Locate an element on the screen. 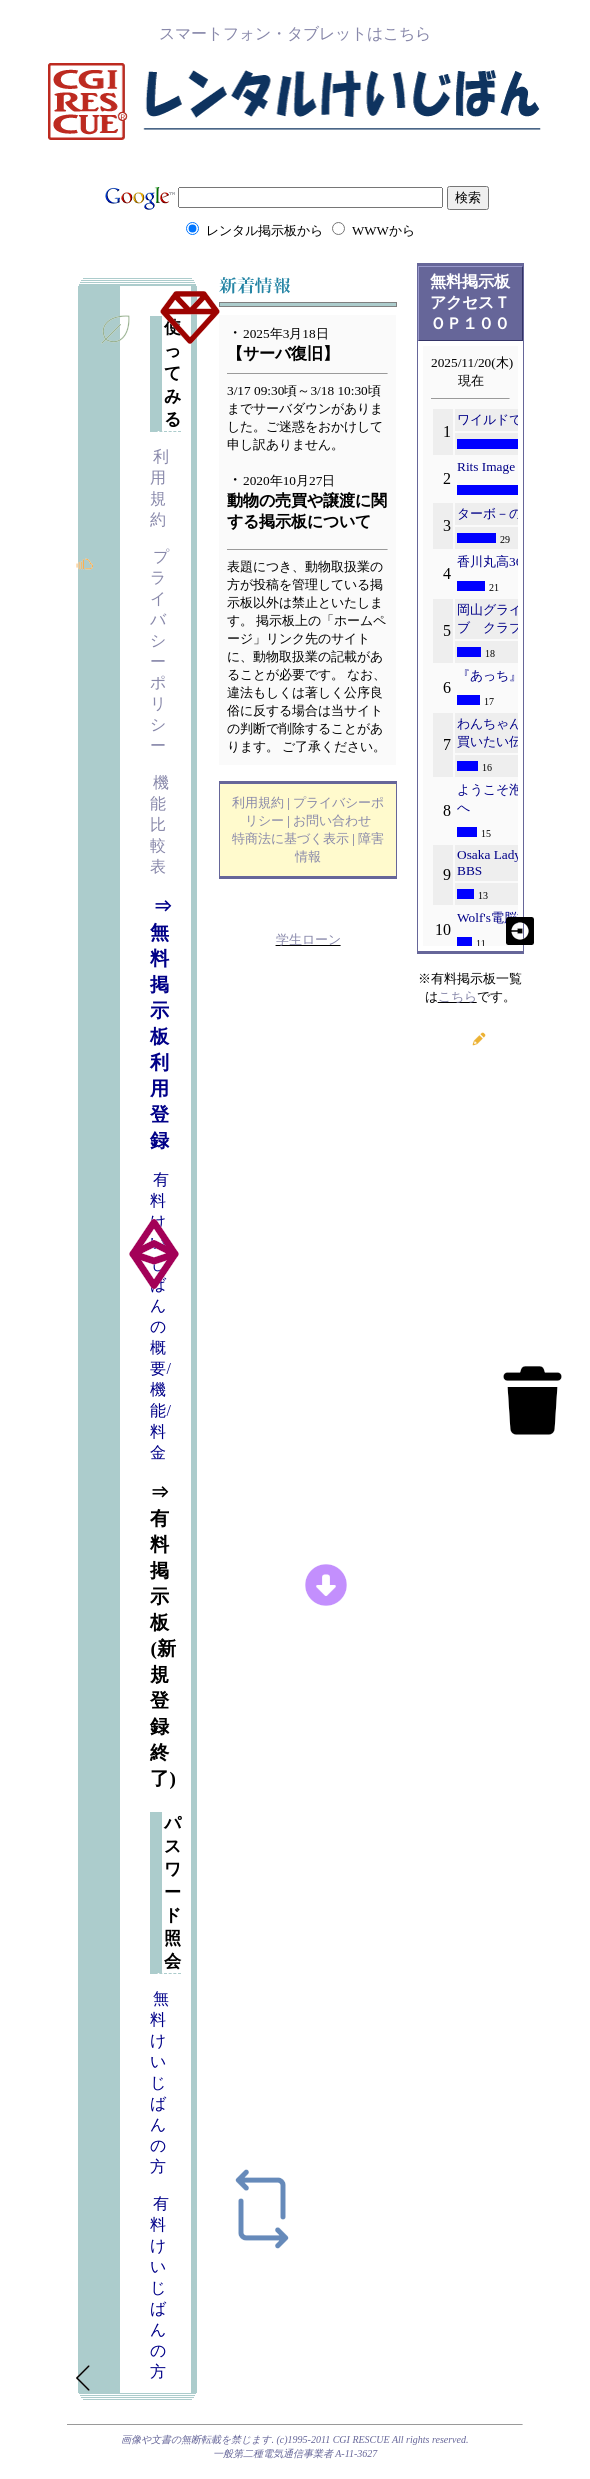 The width and height of the screenshot is (590, 2479). view ethereum wallet balance is located at coordinates (154, 1254).